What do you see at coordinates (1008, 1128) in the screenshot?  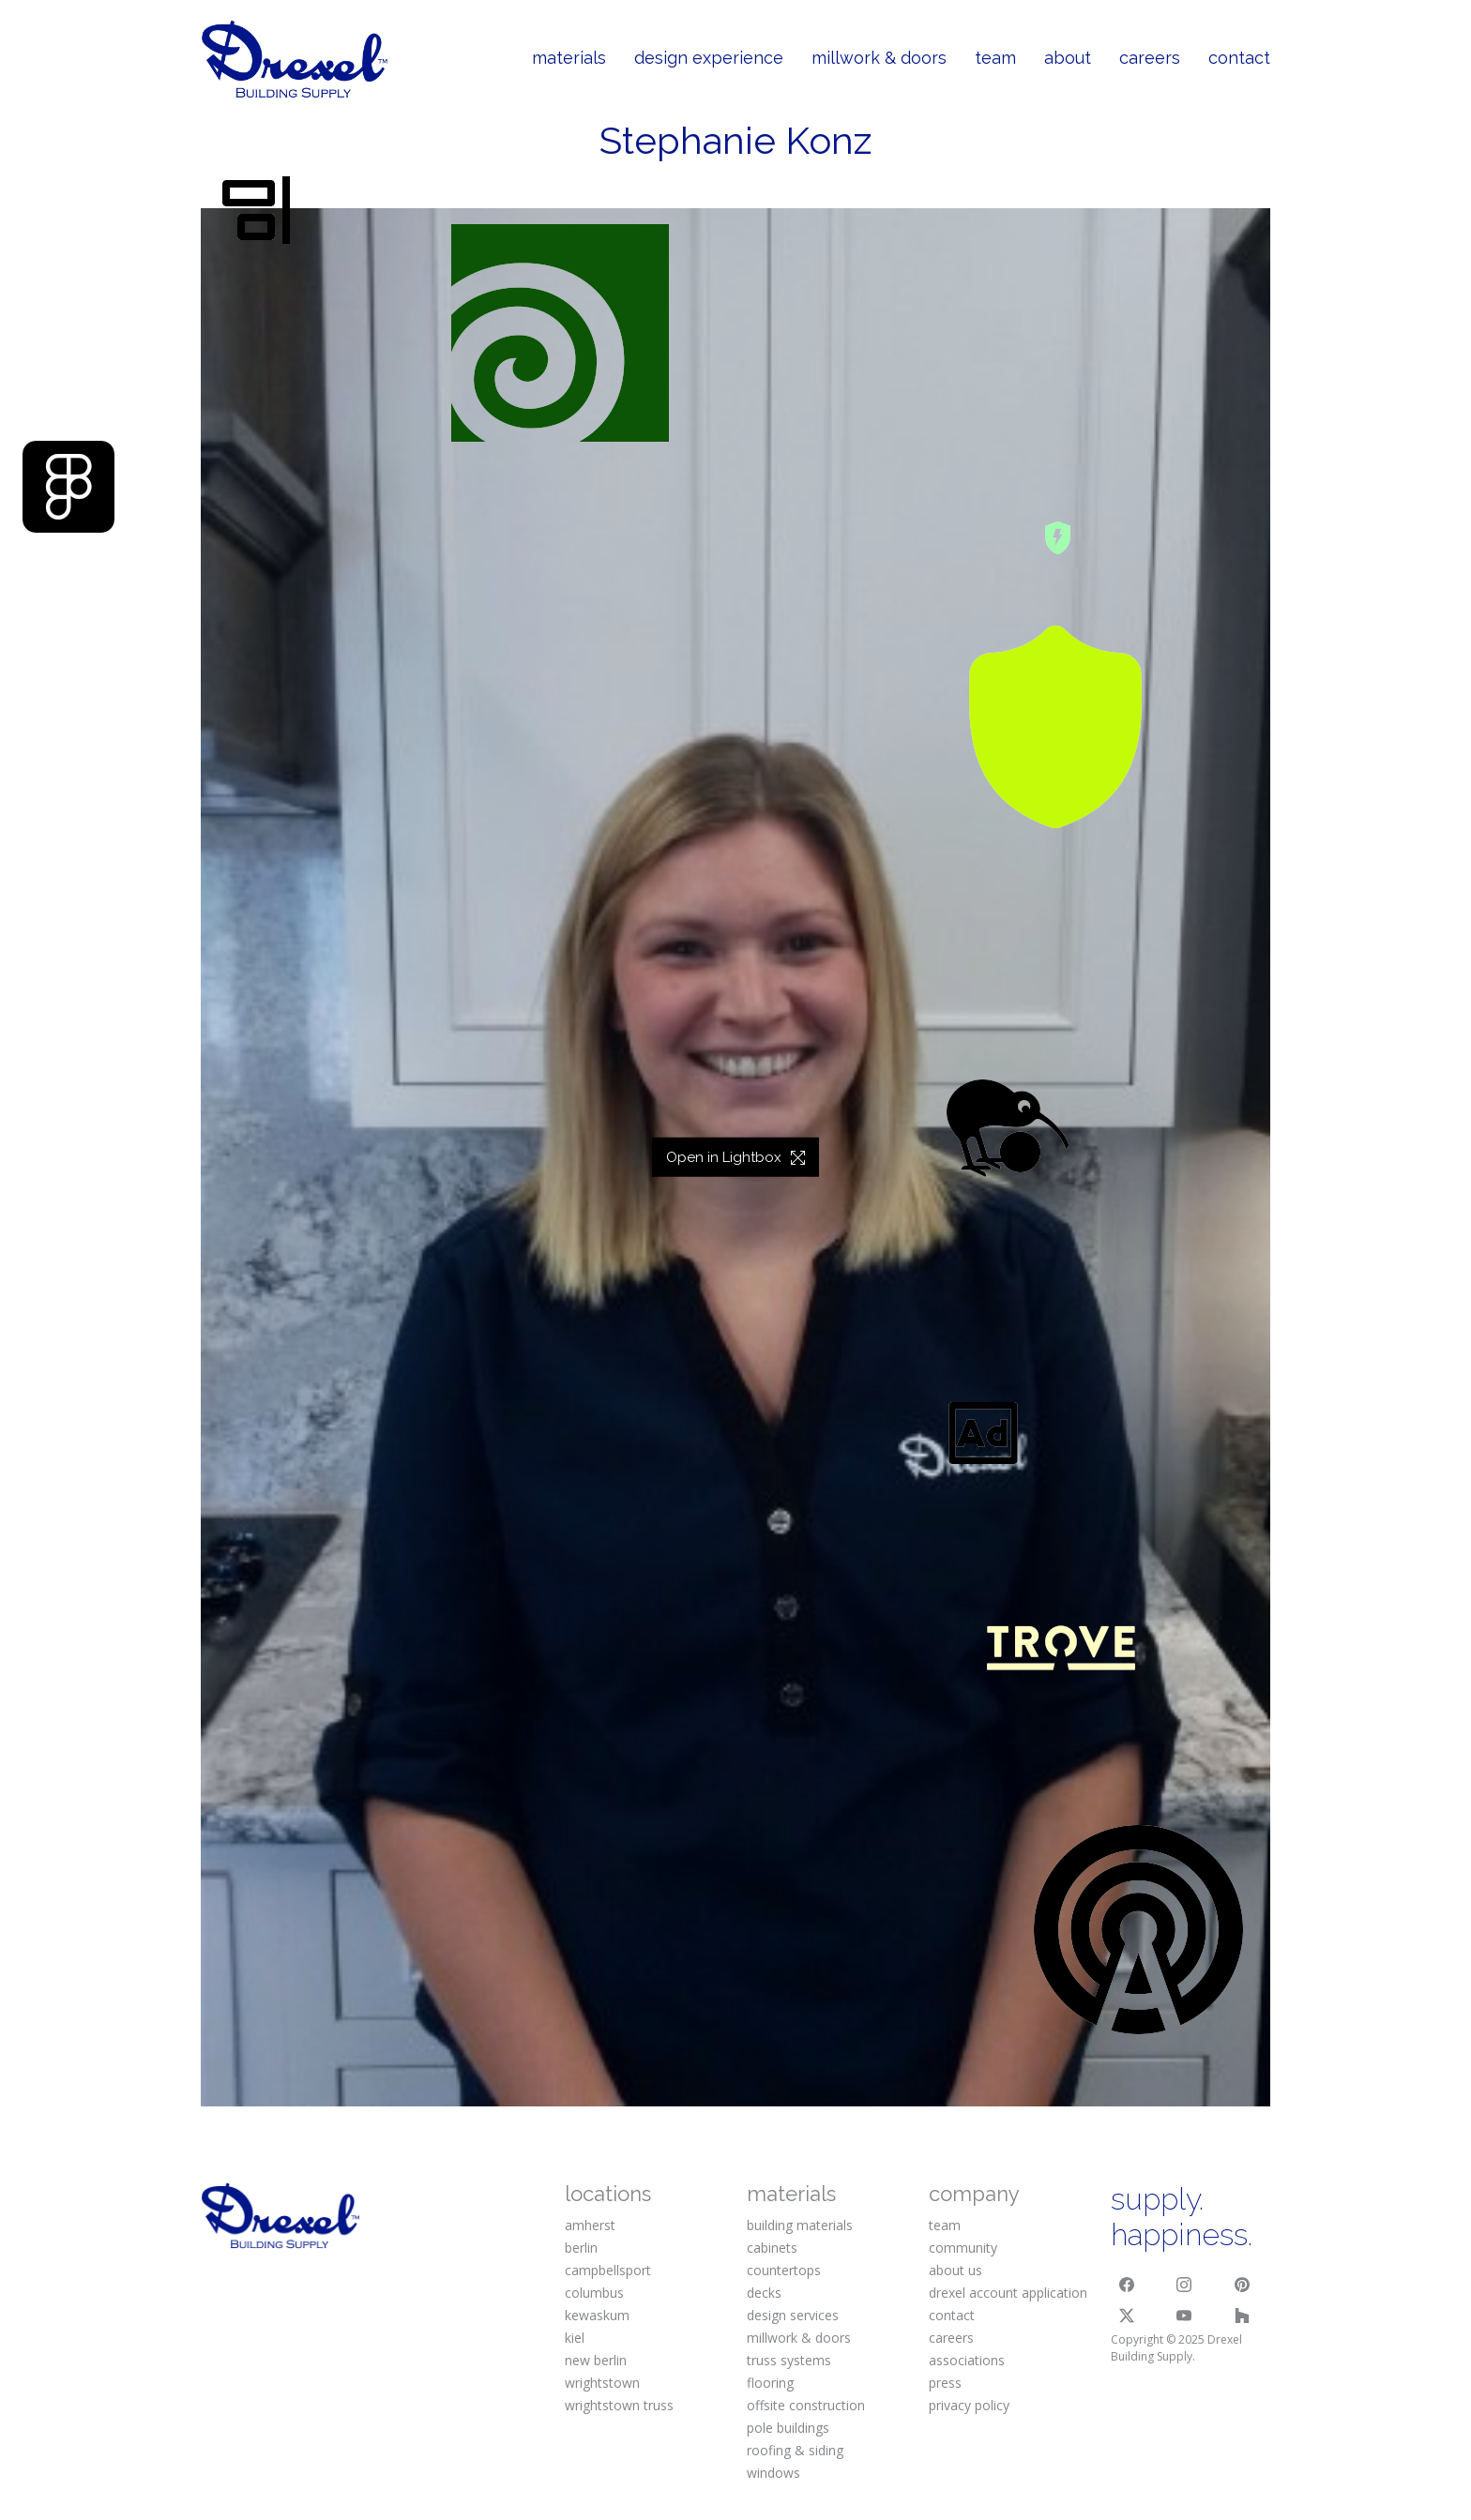 I see `open the kiwix offline content reader` at bounding box center [1008, 1128].